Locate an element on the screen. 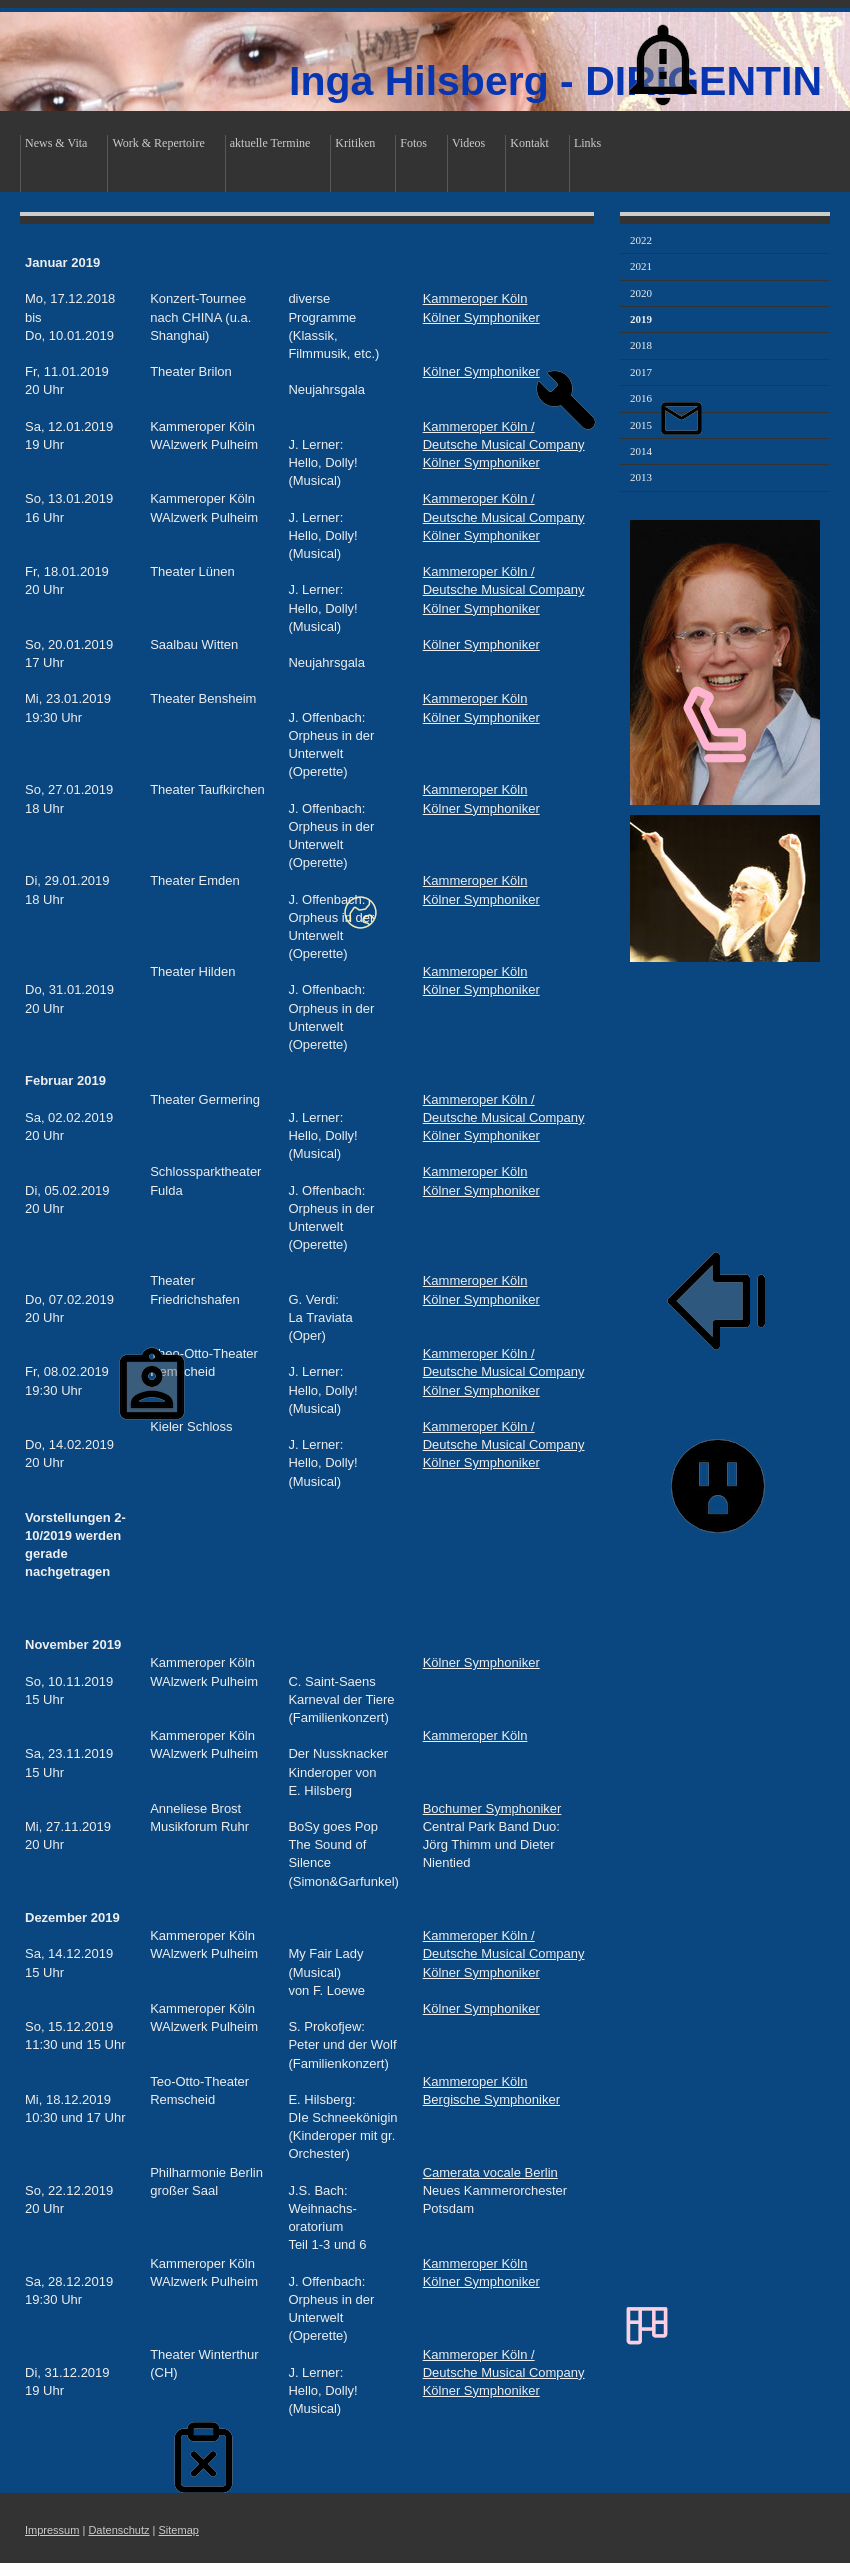 The height and width of the screenshot is (2563, 850). go back to previous screen is located at coordinates (720, 1301).